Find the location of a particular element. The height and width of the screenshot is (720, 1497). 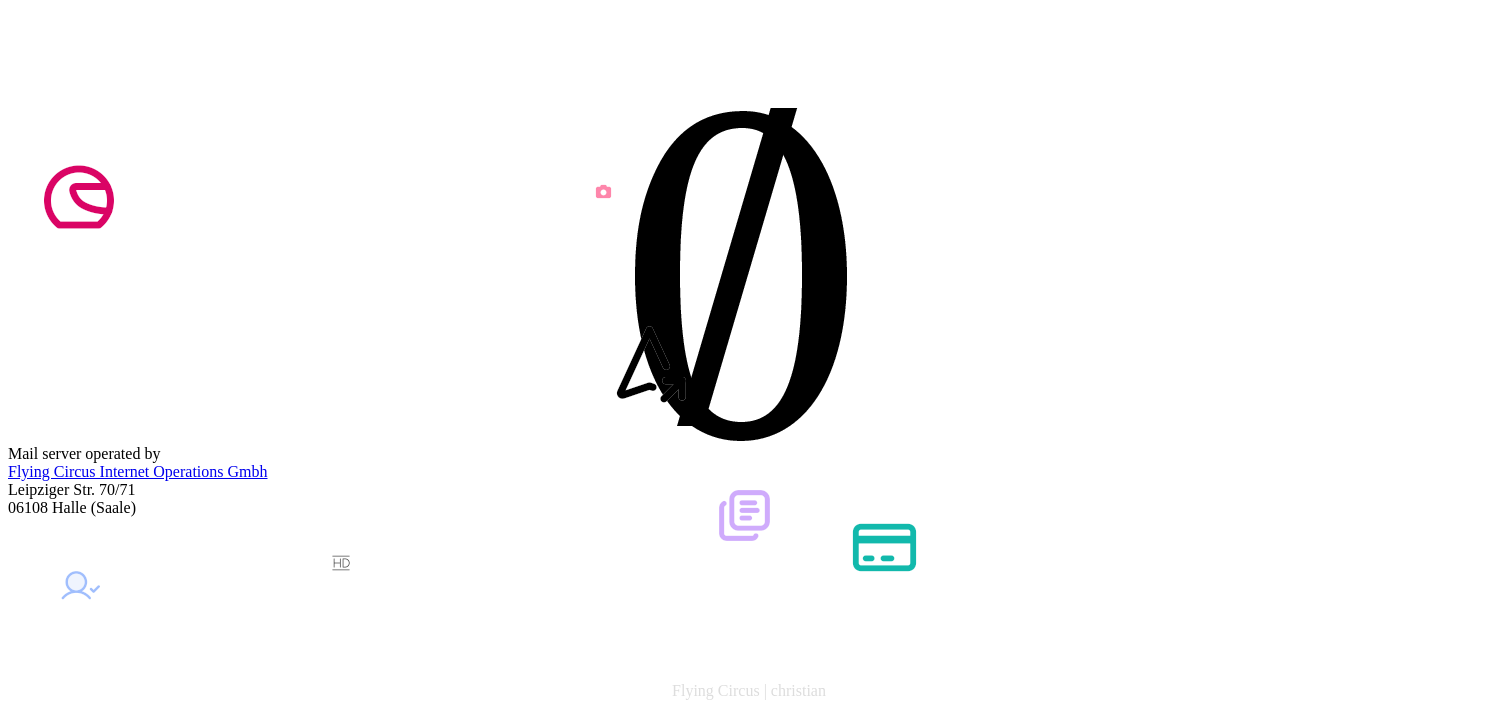

access payment methods is located at coordinates (884, 547).